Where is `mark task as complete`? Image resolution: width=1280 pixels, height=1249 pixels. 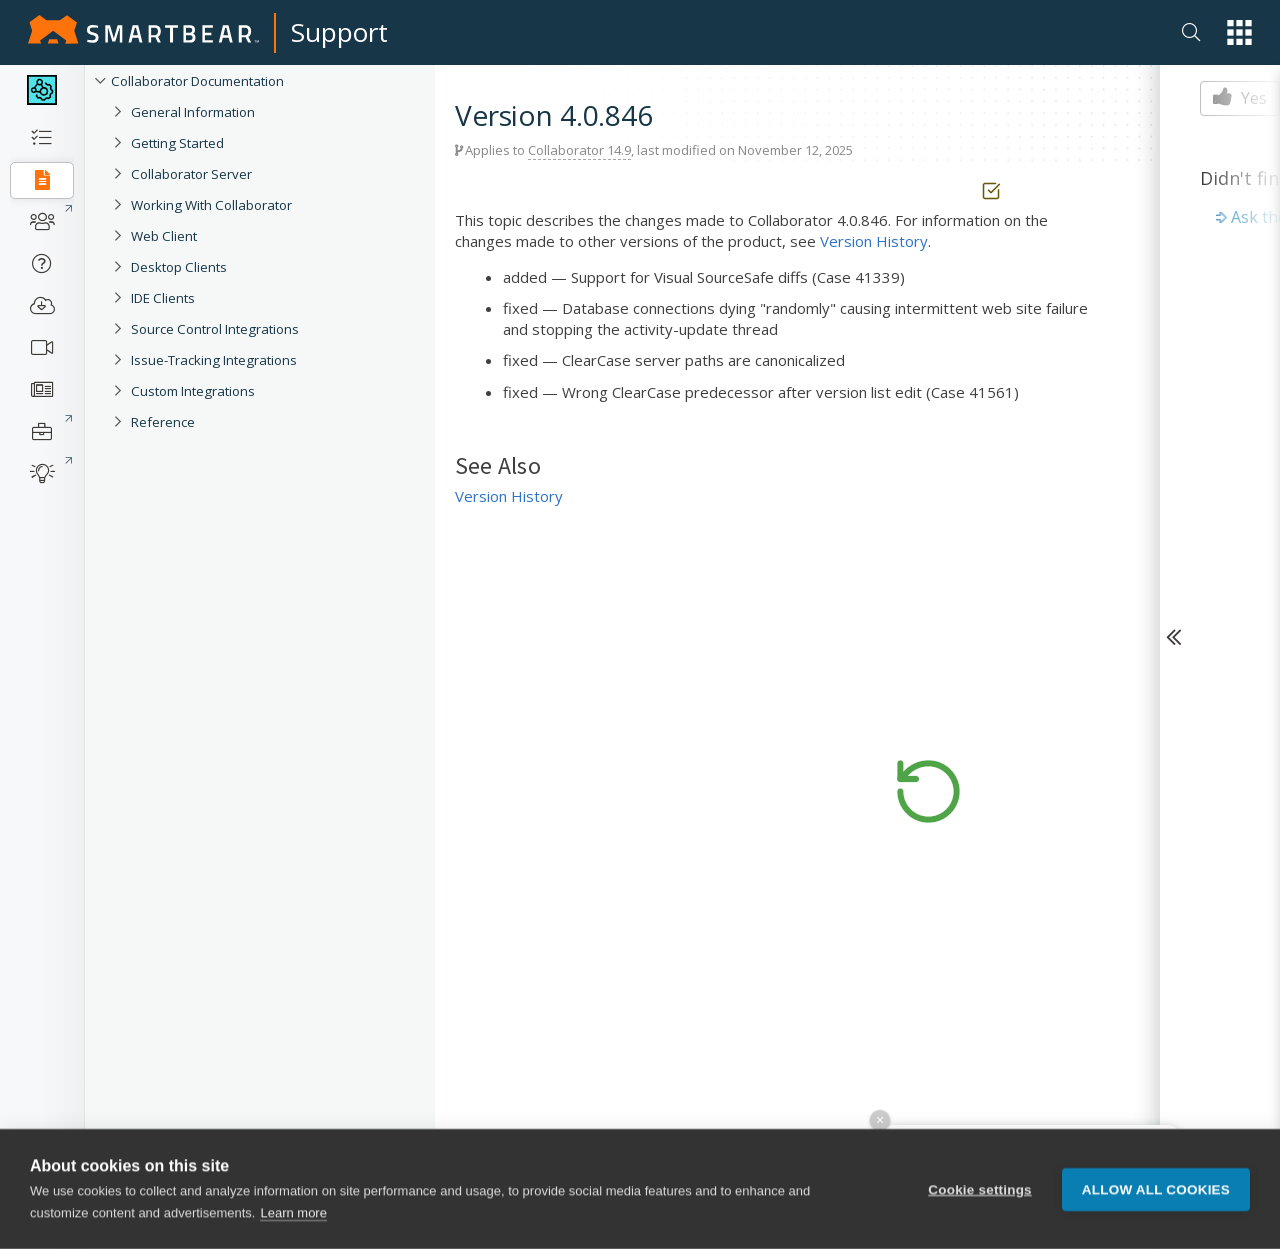 mark task as complete is located at coordinates (991, 191).